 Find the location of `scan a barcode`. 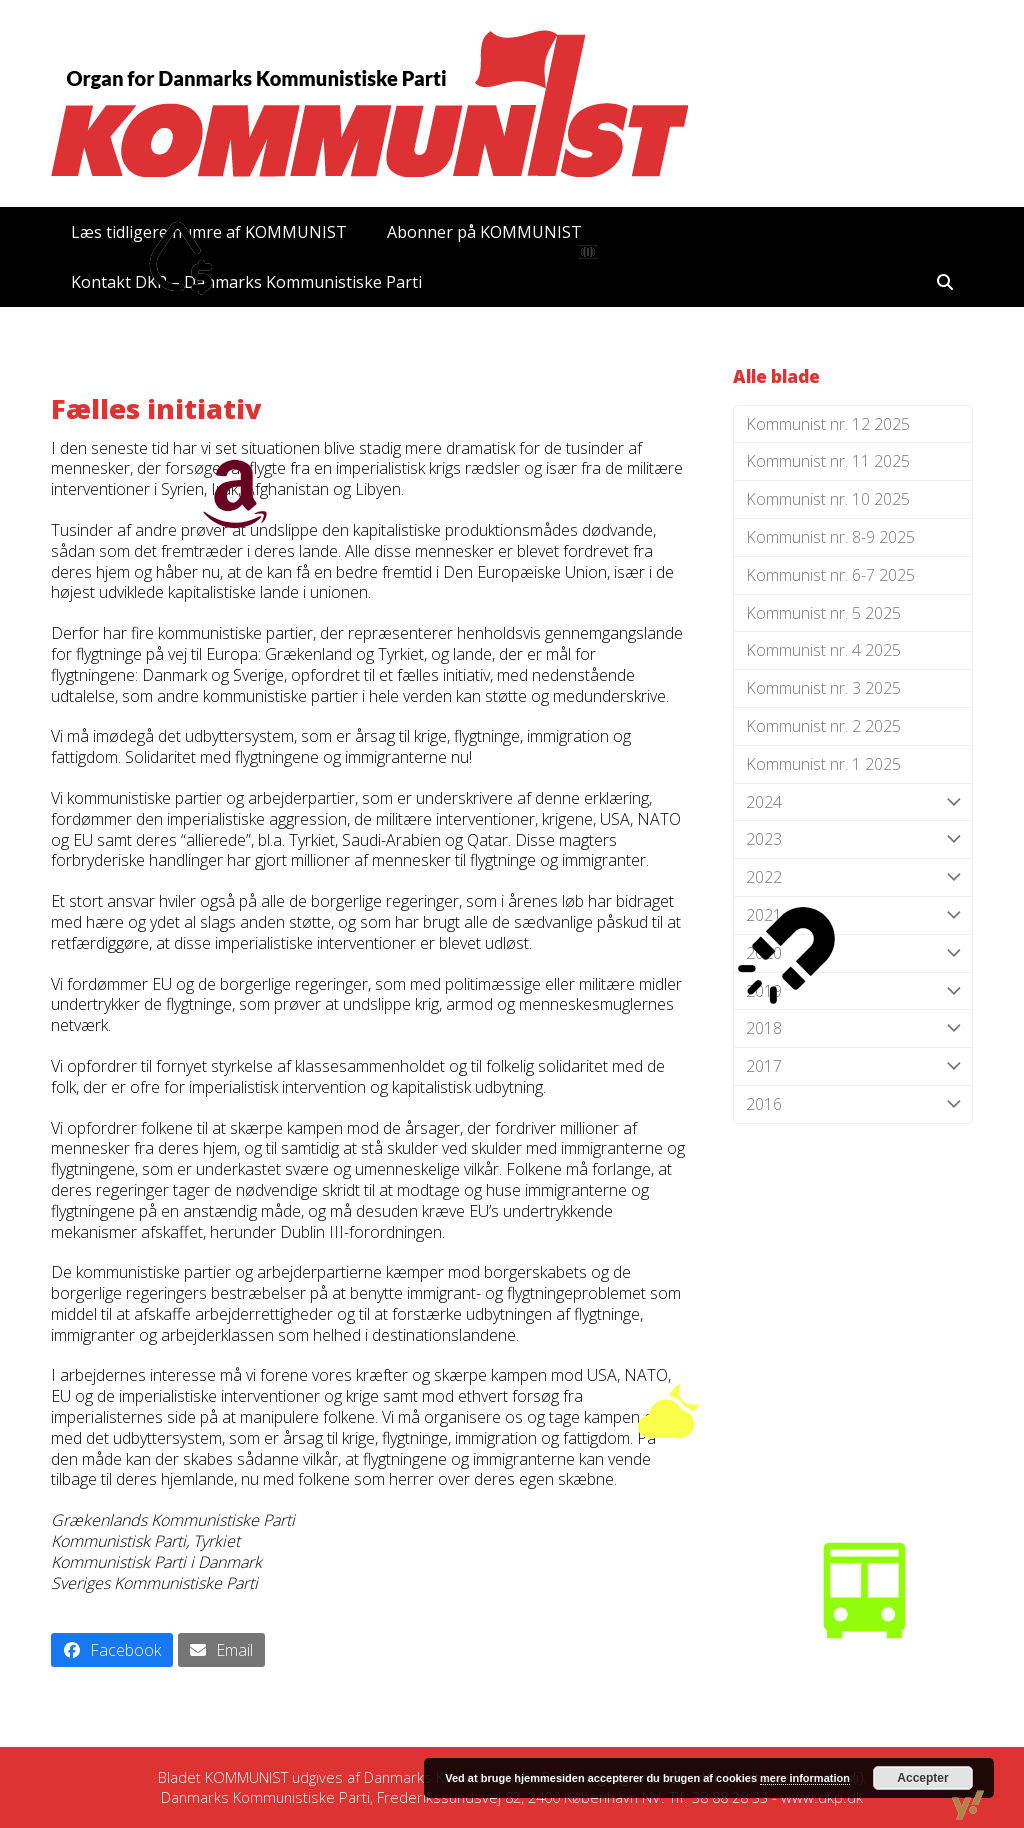

scan a barcode is located at coordinates (588, 252).